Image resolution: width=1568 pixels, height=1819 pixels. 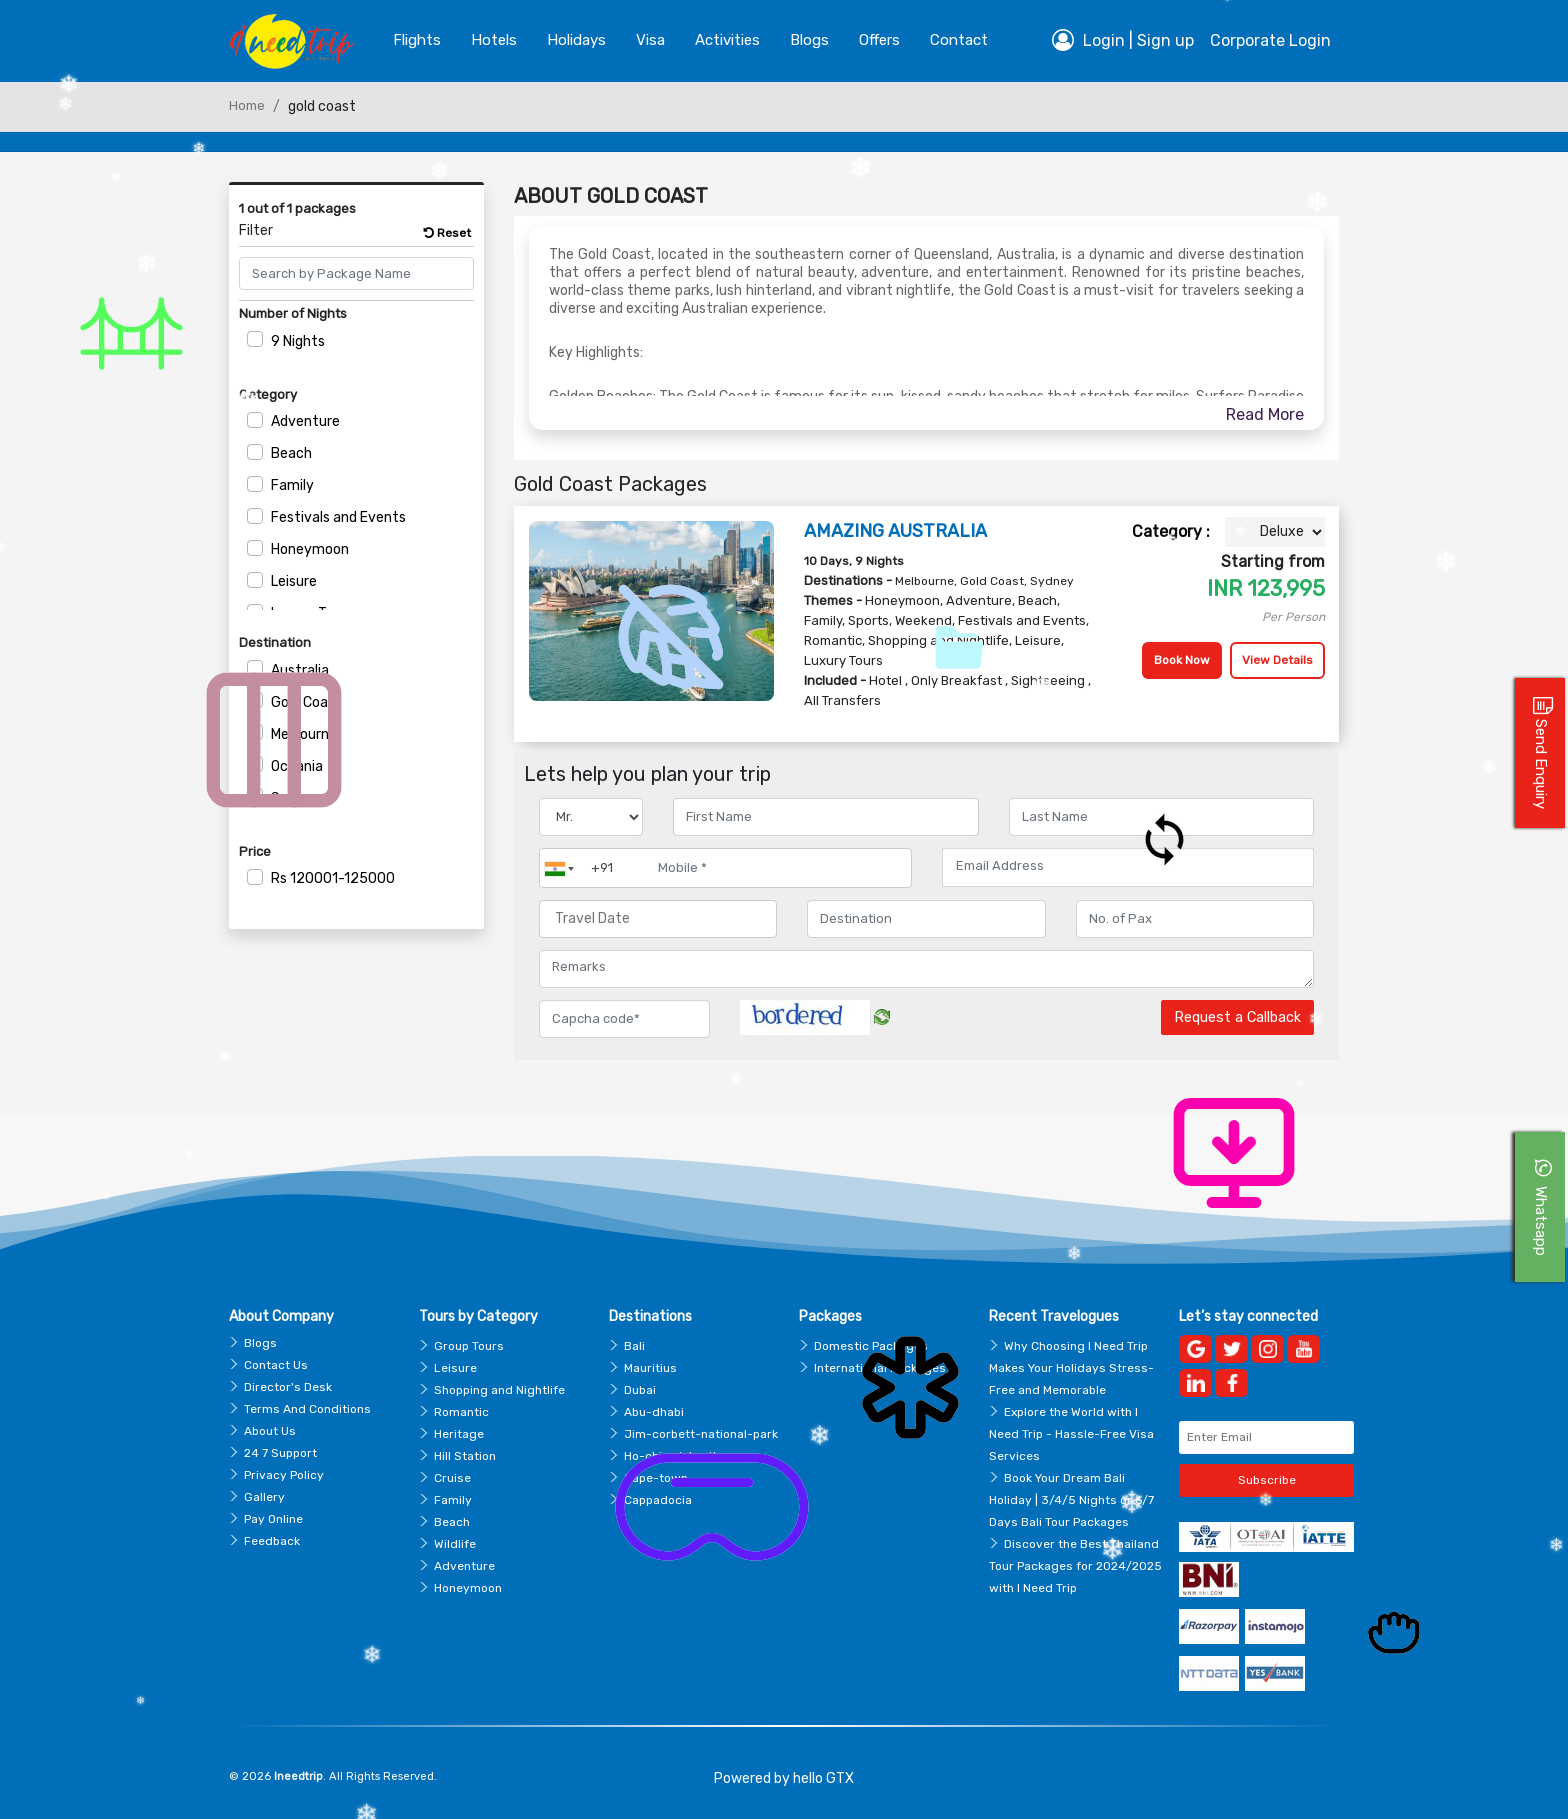 What do you see at coordinates (1164, 839) in the screenshot?
I see `sync data with cloud or server` at bounding box center [1164, 839].